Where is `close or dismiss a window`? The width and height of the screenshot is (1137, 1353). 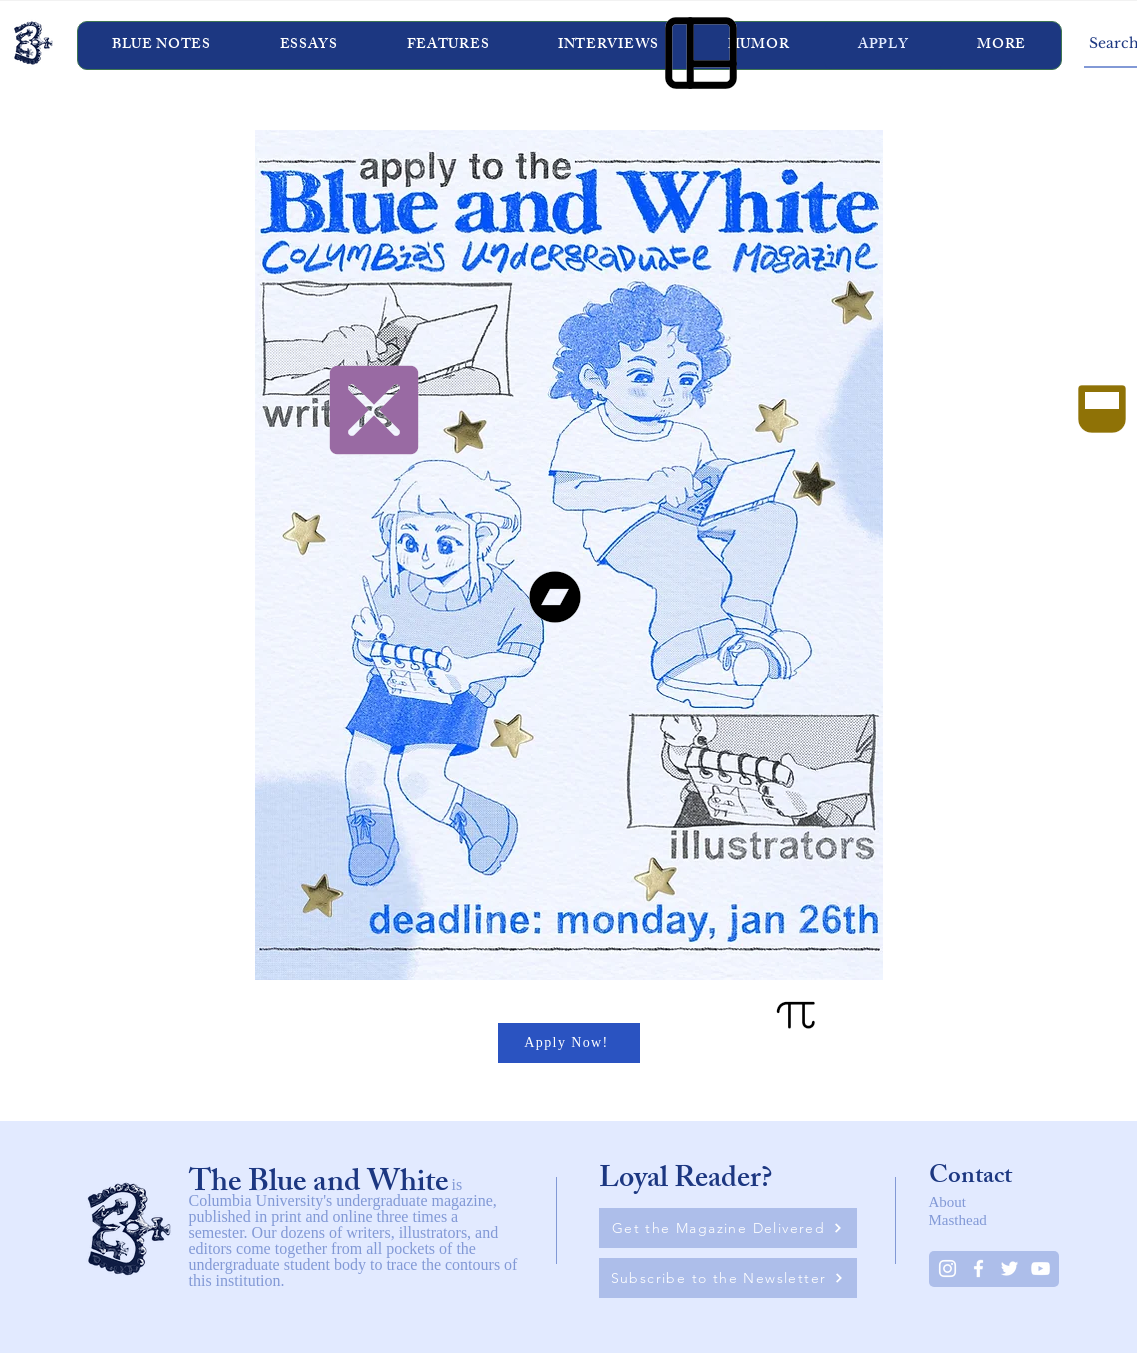
close or dismiss a window is located at coordinates (374, 410).